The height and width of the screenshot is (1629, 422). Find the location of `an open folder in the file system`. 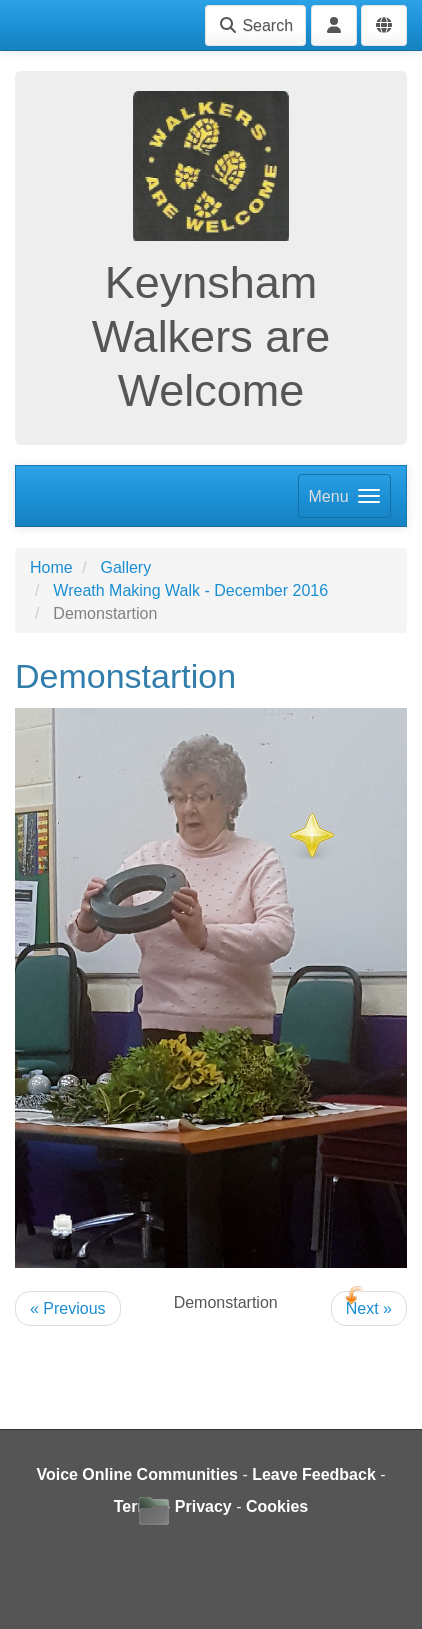

an open folder in the file system is located at coordinates (154, 1511).